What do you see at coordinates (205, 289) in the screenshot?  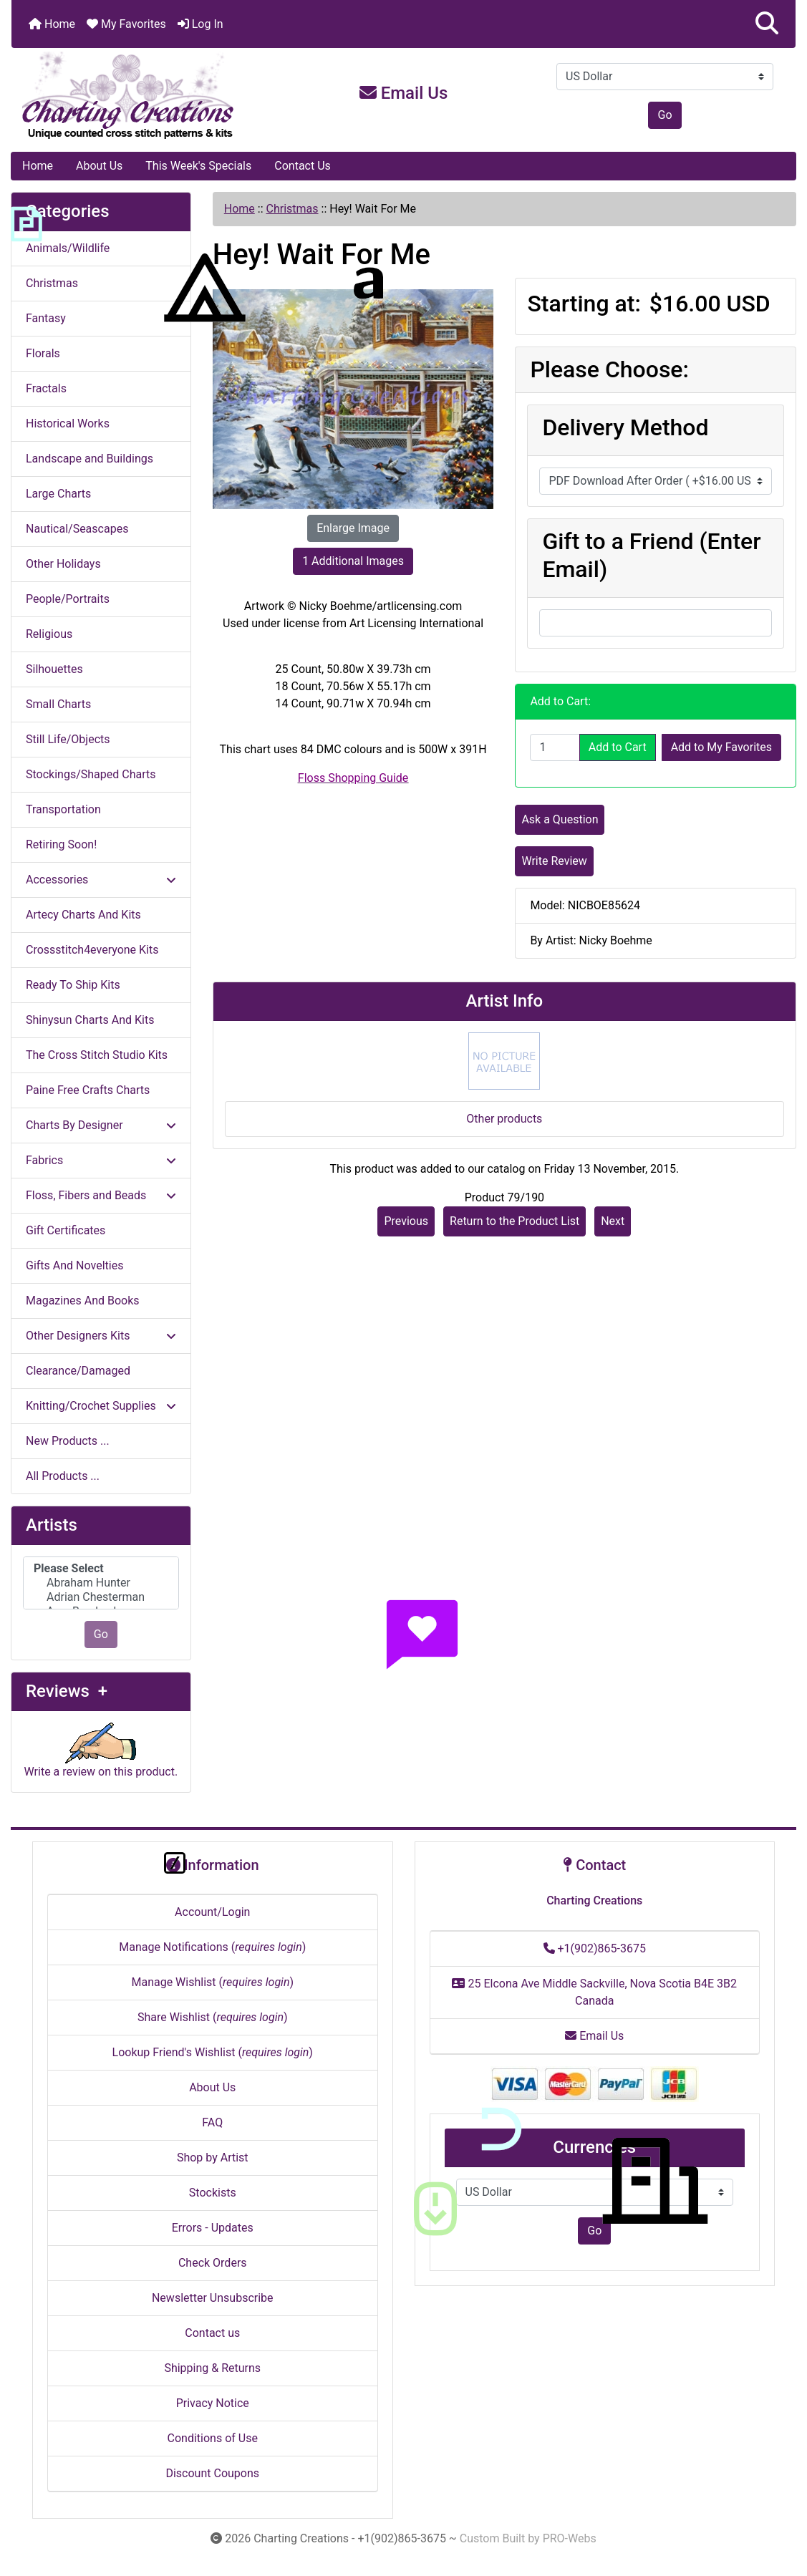 I see `view camping or outdoor locations` at bounding box center [205, 289].